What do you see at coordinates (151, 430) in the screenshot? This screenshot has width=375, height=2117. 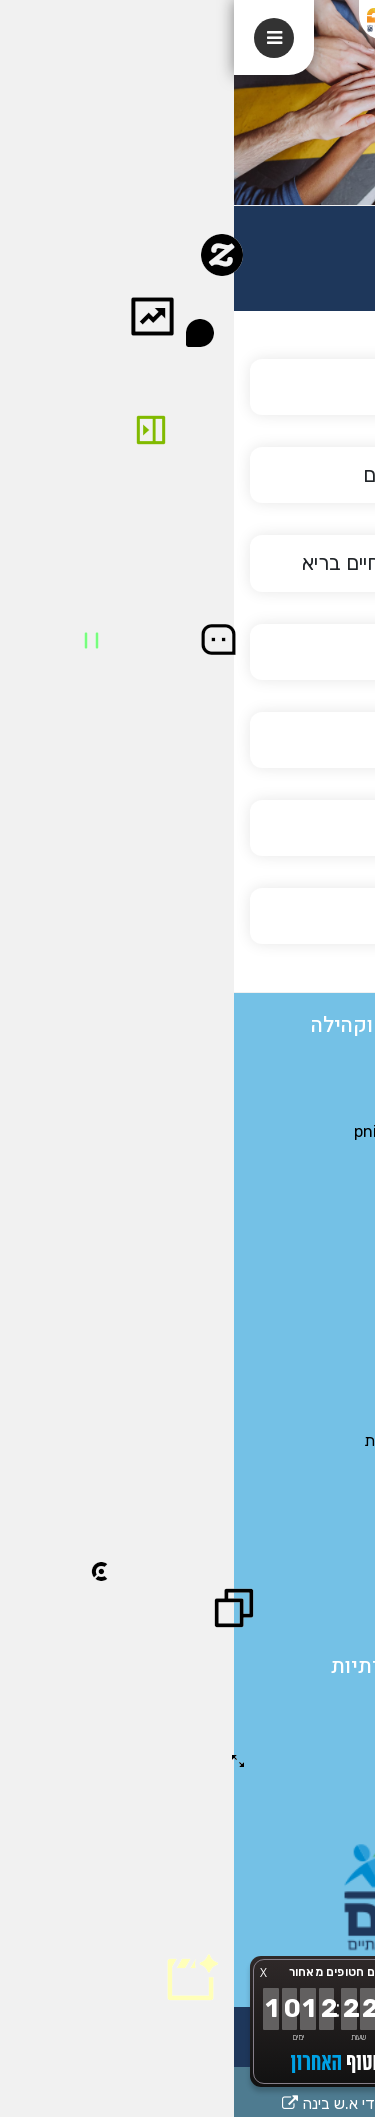 I see `expand or show the sidebar panel` at bounding box center [151, 430].